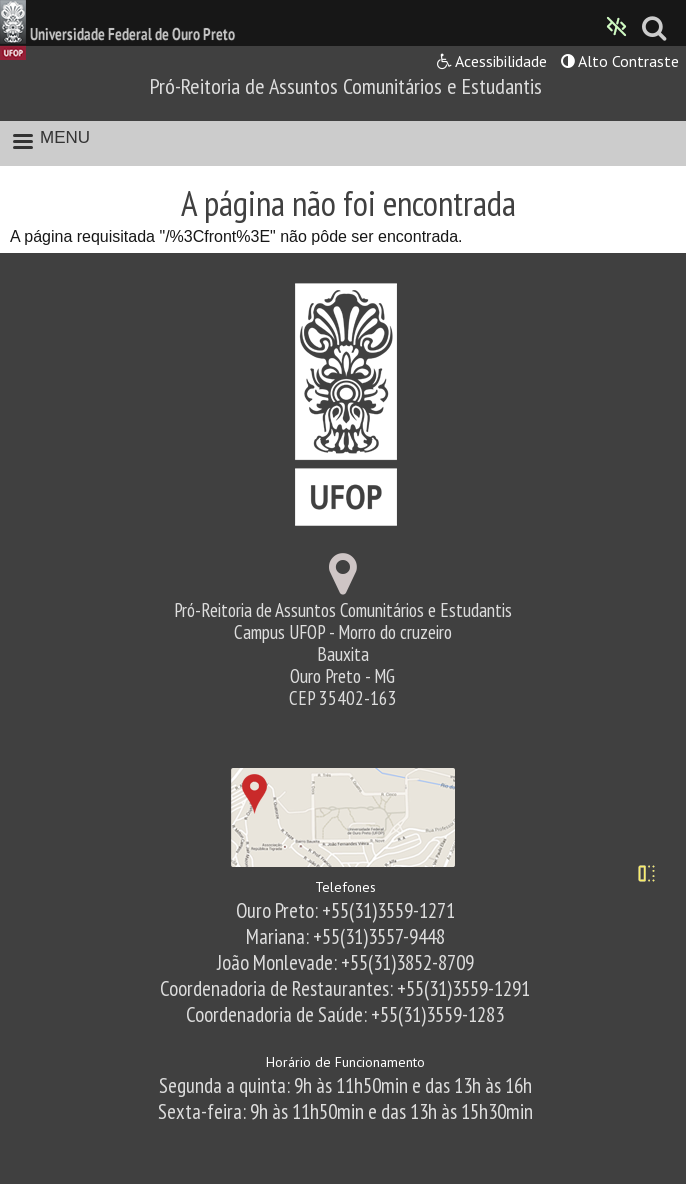 Image resolution: width=686 pixels, height=1184 pixels. What do you see at coordinates (646, 873) in the screenshot?
I see `align selected element to the left` at bounding box center [646, 873].